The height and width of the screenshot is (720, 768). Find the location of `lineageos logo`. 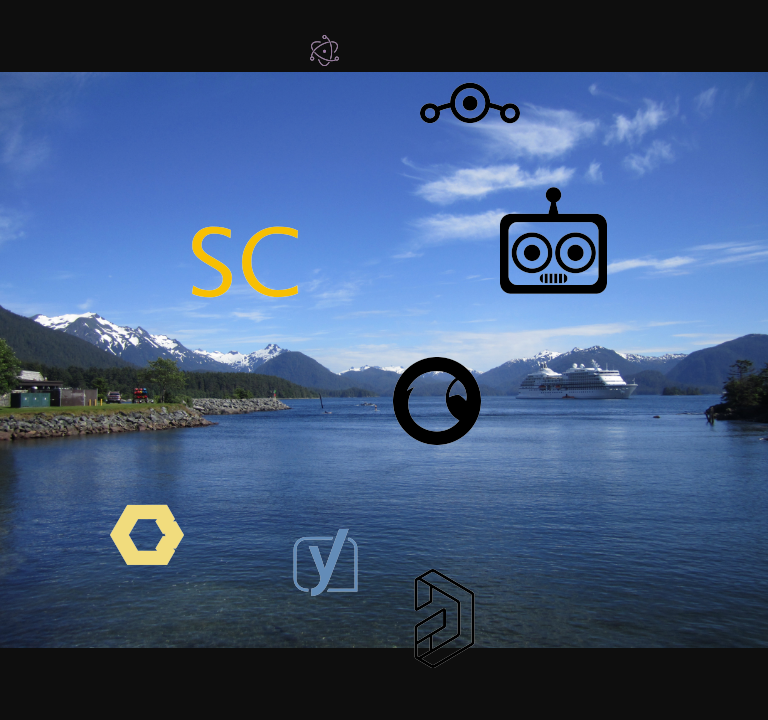

lineageos logo is located at coordinates (470, 103).